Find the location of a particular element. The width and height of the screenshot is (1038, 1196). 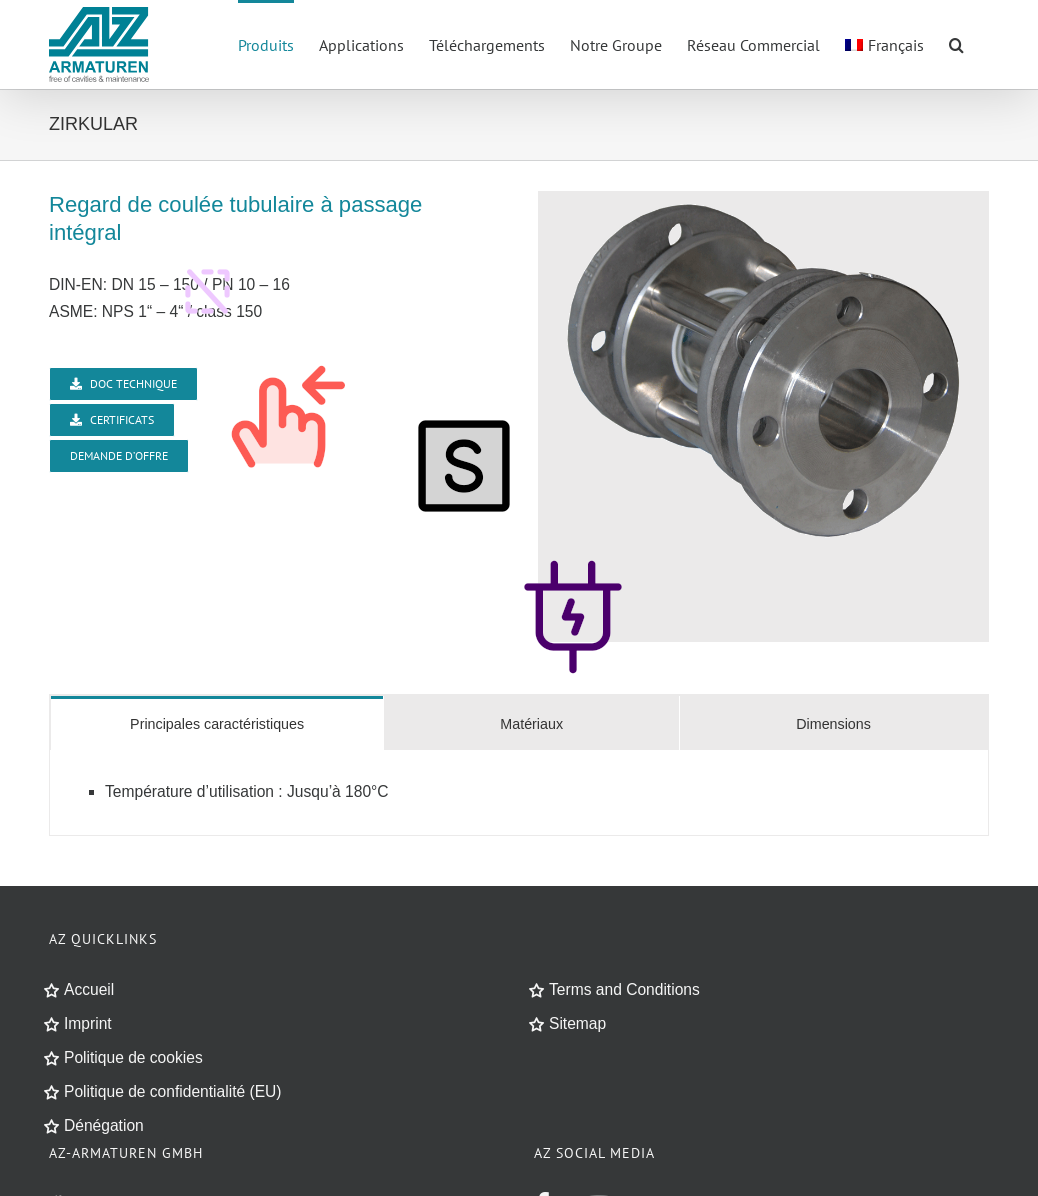

link to Stripe payment services is located at coordinates (464, 466).